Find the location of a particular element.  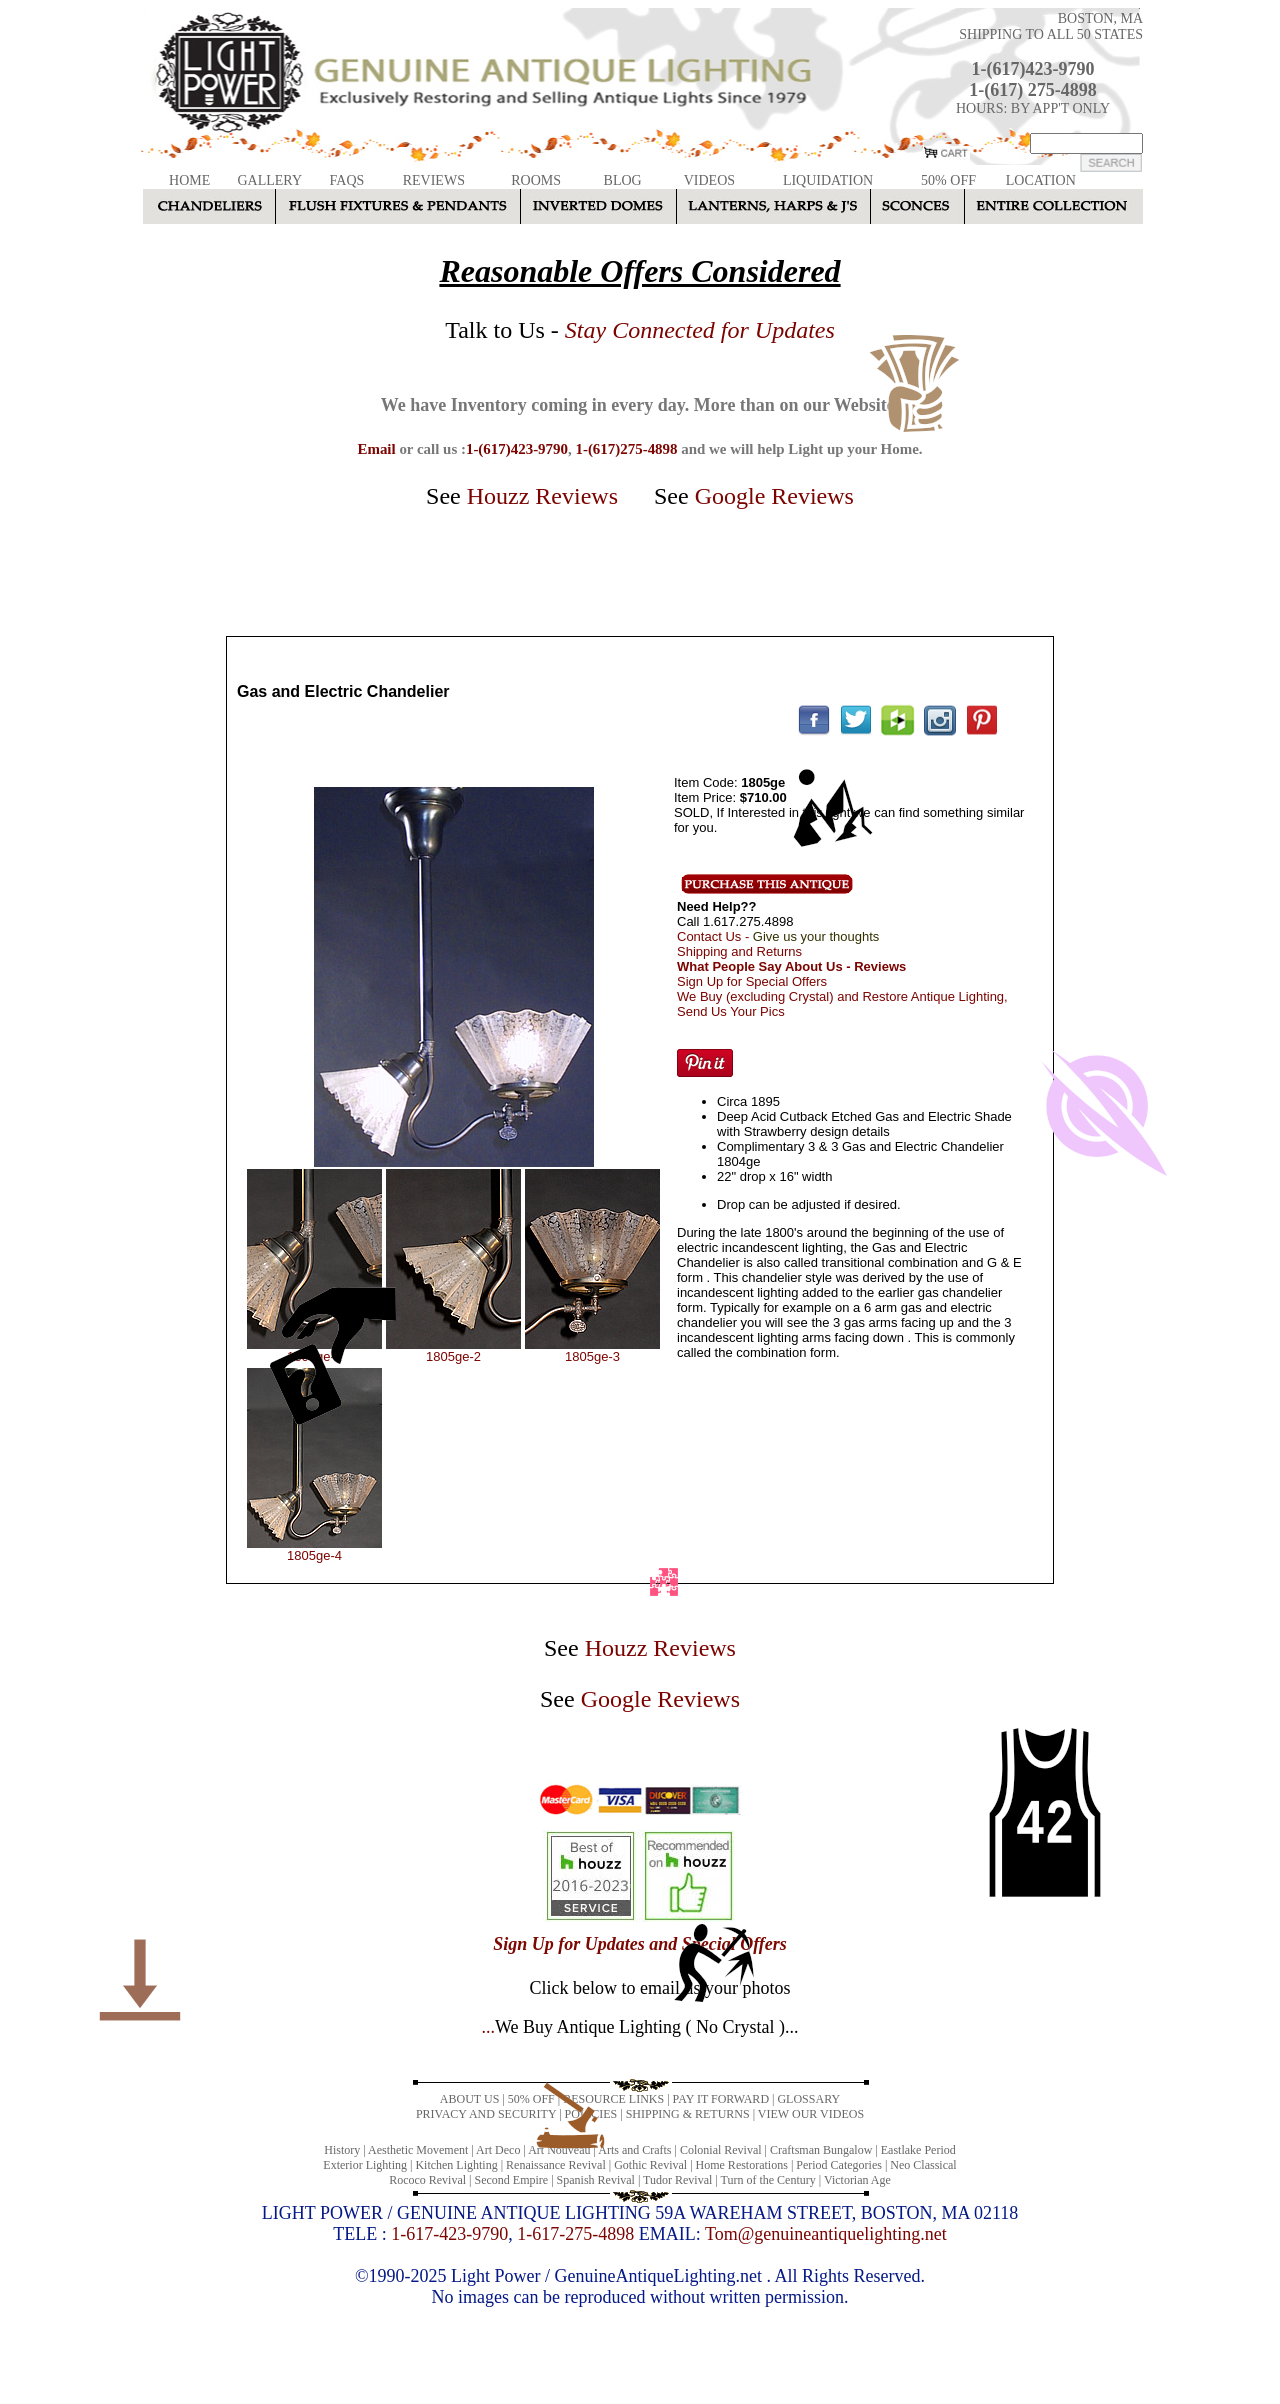

view team roster or player information is located at coordinates (1045, 1812).